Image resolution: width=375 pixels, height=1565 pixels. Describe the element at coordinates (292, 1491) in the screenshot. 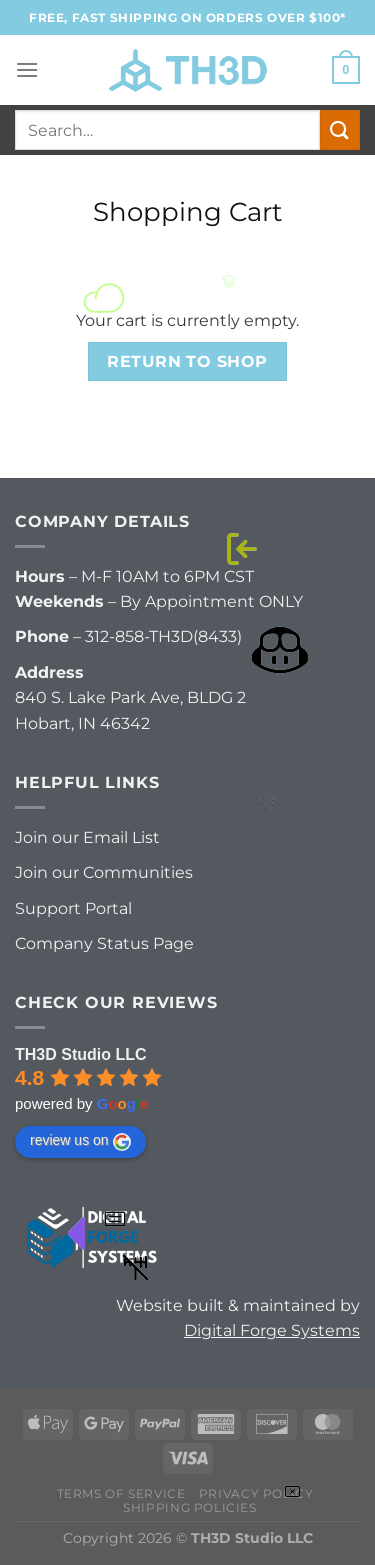

I see `close or dismiss a modal window` at that location.